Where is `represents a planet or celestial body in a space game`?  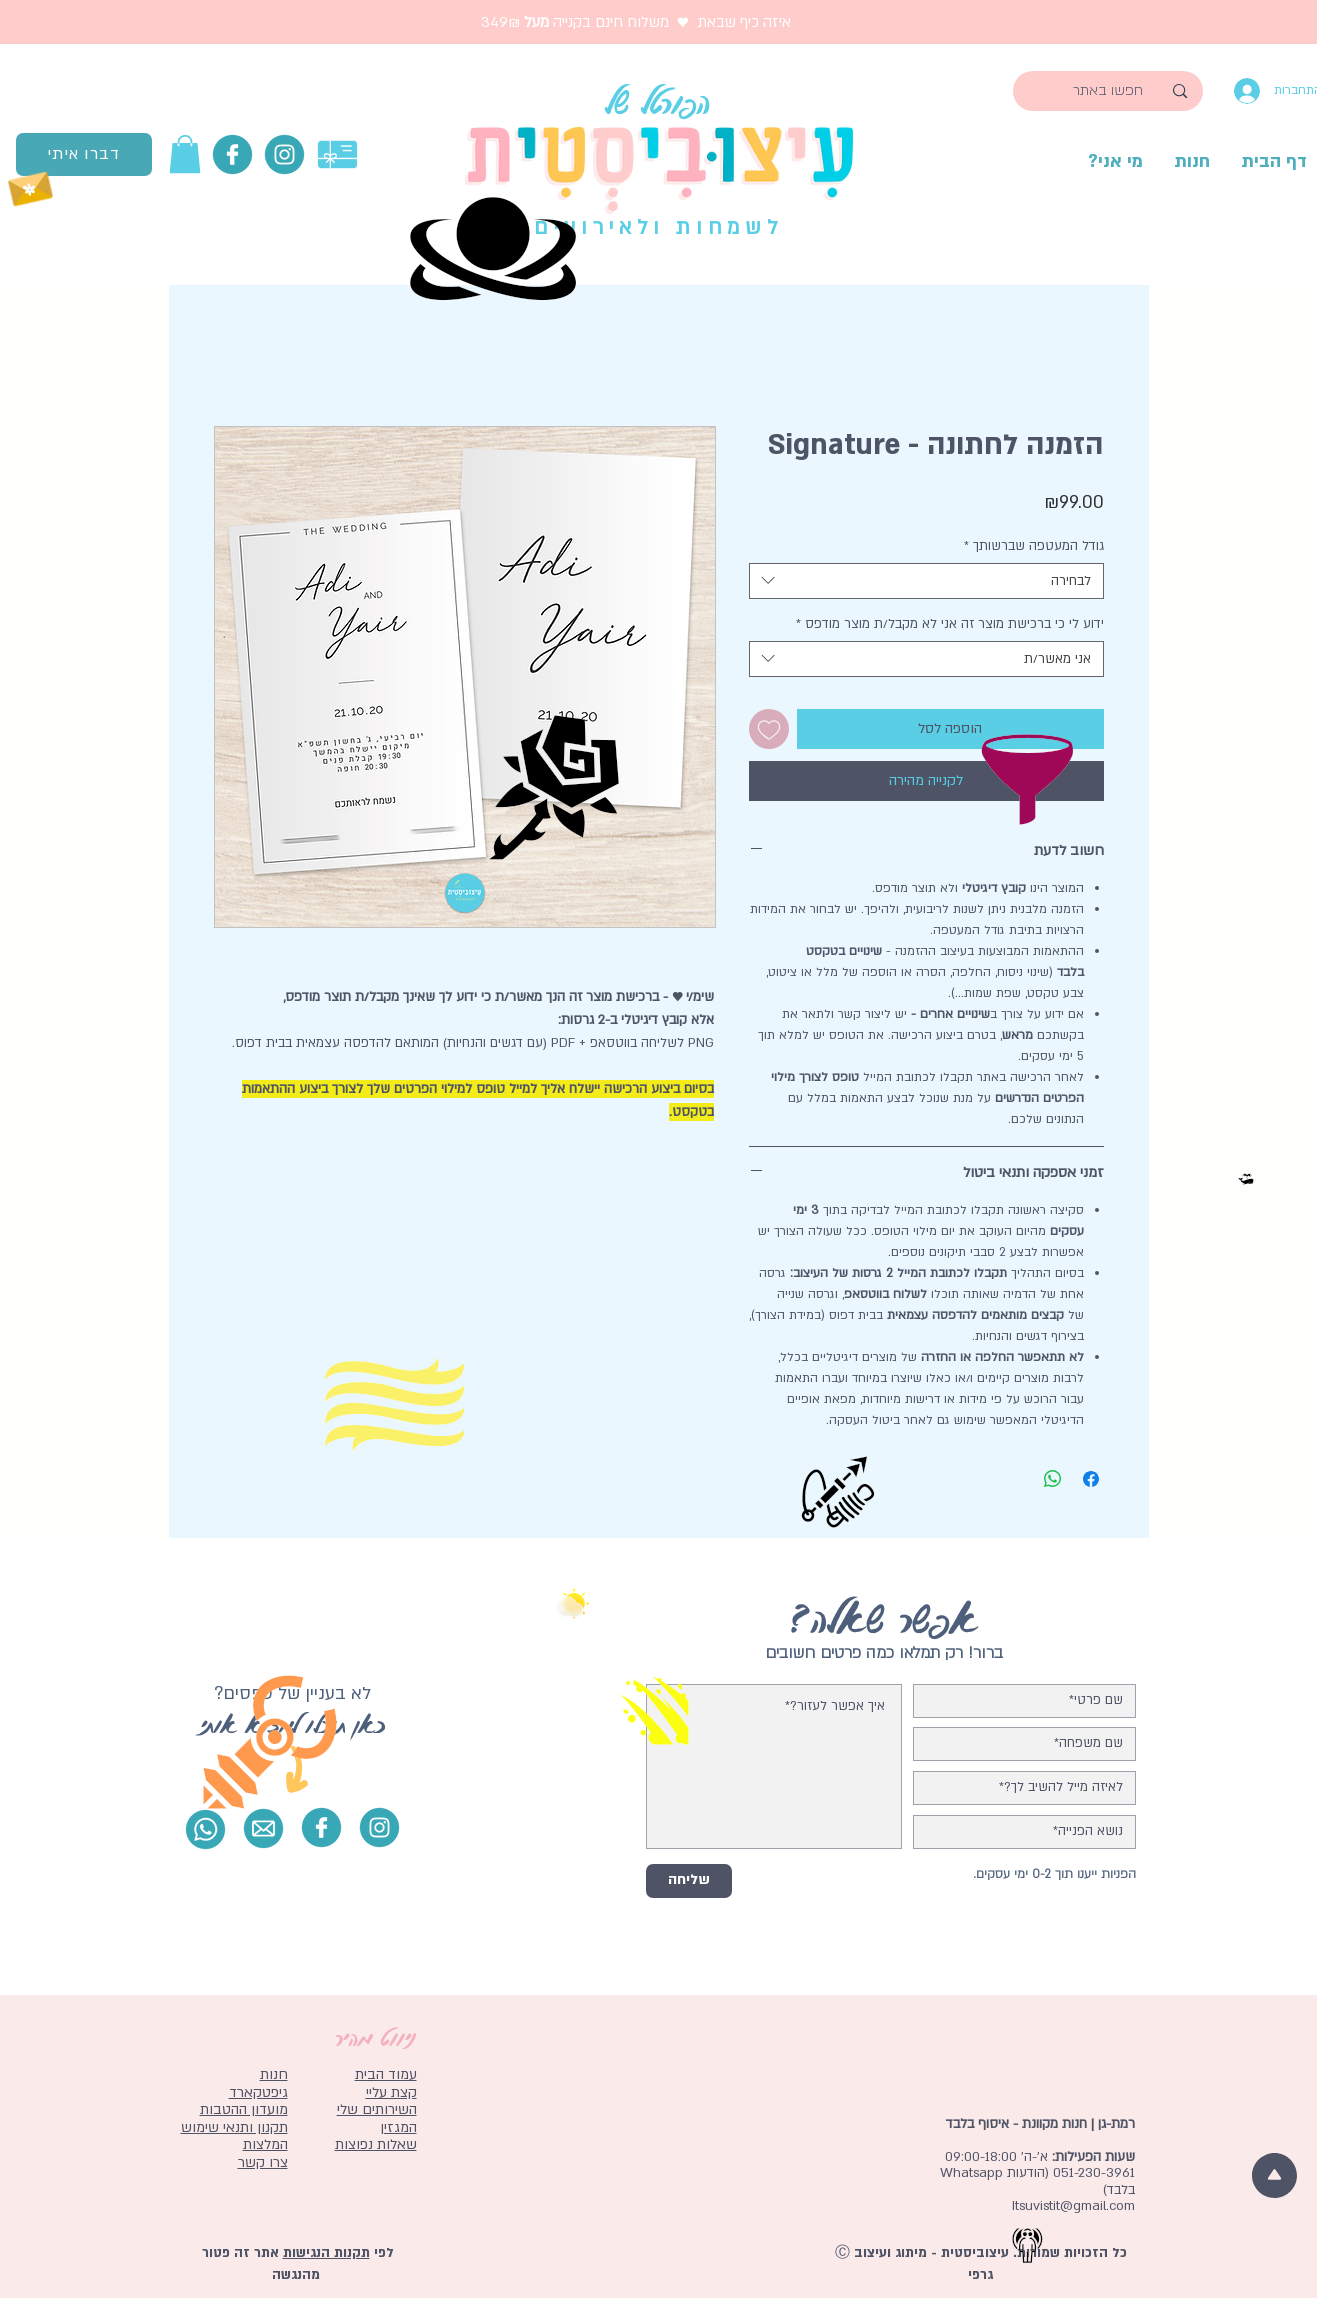 represents a planet or celestial body in a space game is located at coordinates (493, 253).